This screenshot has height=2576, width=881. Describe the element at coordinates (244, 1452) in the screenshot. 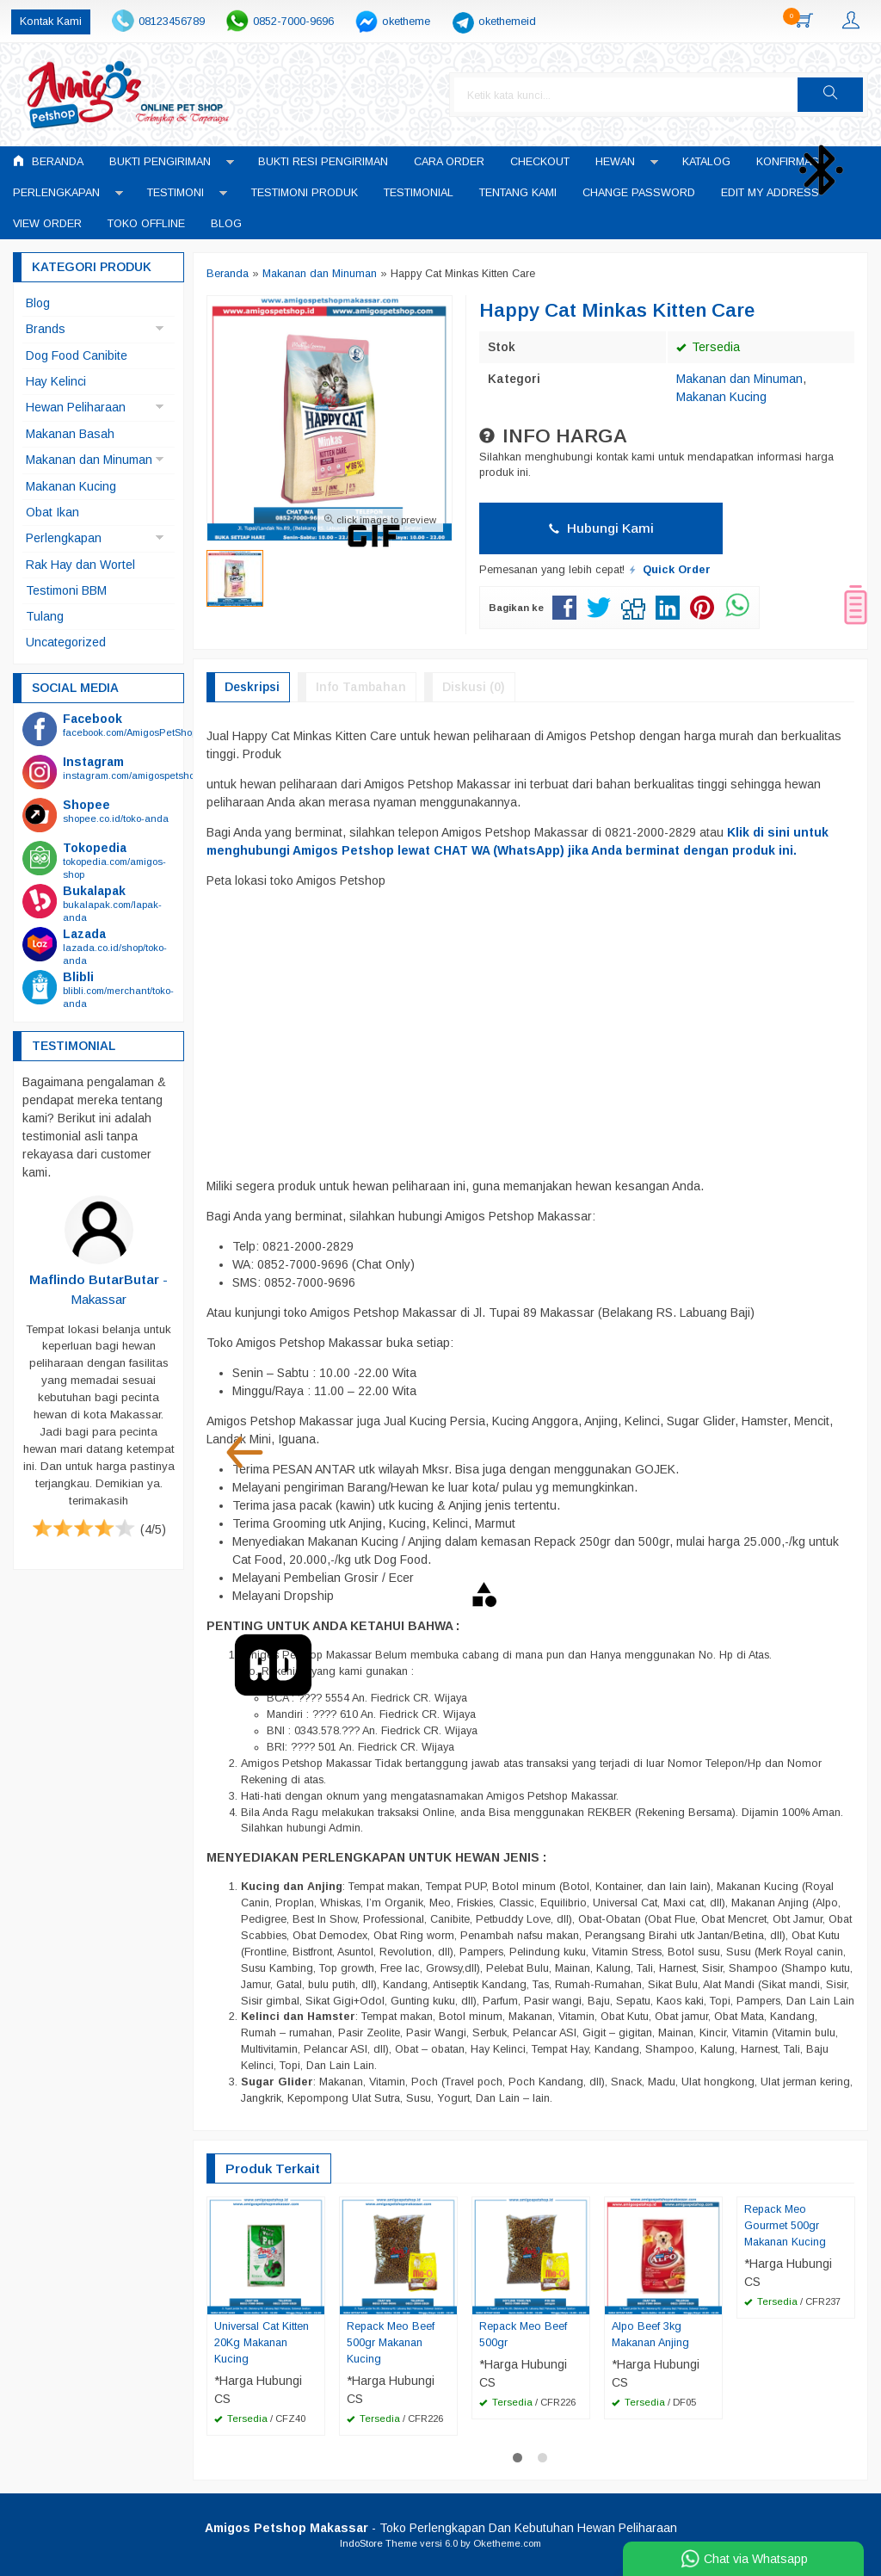

I see `go back to the previous screen` at that location.